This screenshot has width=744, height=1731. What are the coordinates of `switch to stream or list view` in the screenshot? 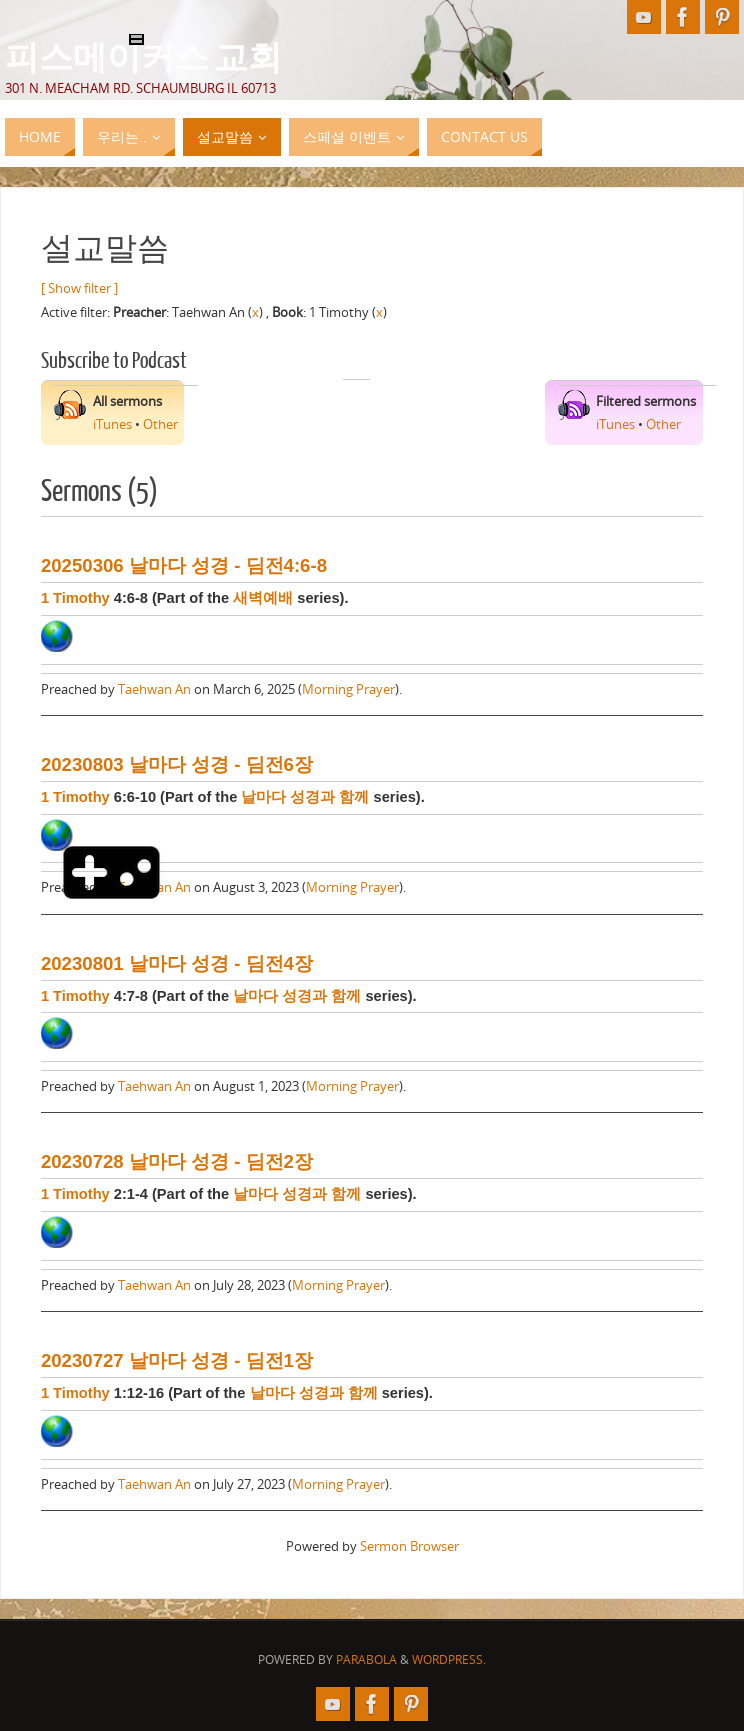 It's located at (136, 39).